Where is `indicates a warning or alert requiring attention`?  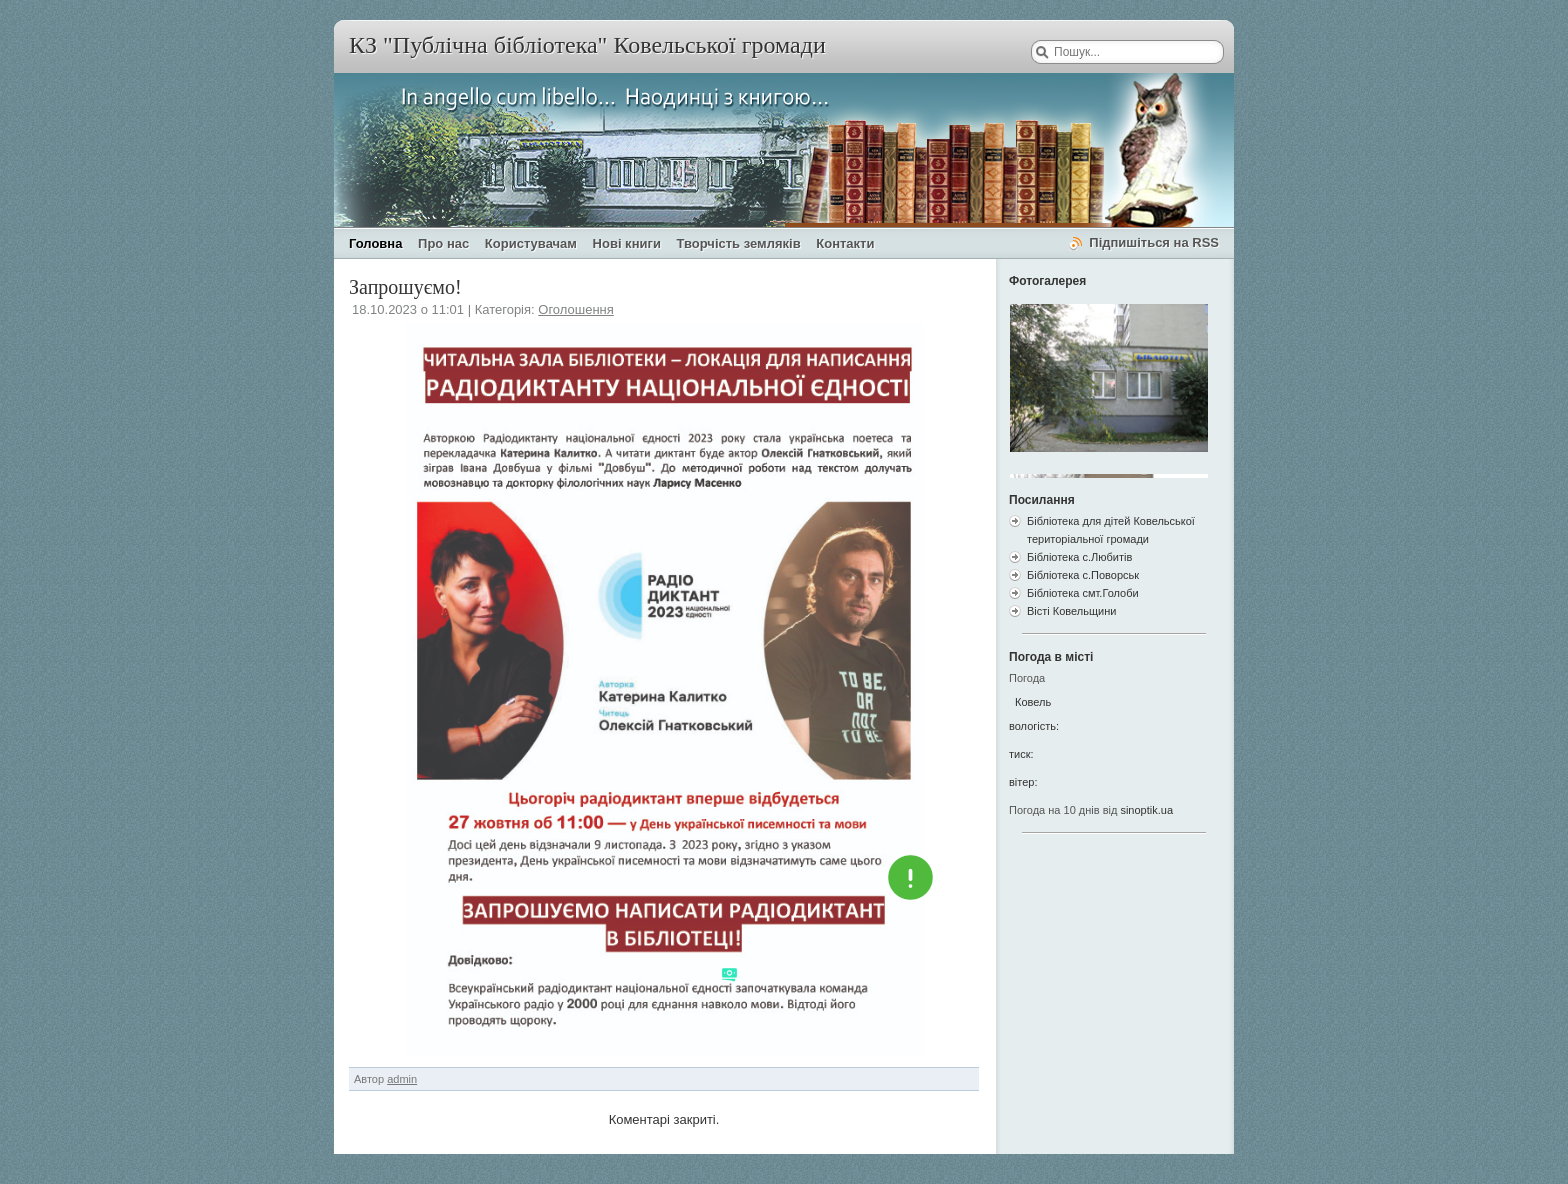 indicates a warning or alert requiring attention is located at coordinates (910, 877).